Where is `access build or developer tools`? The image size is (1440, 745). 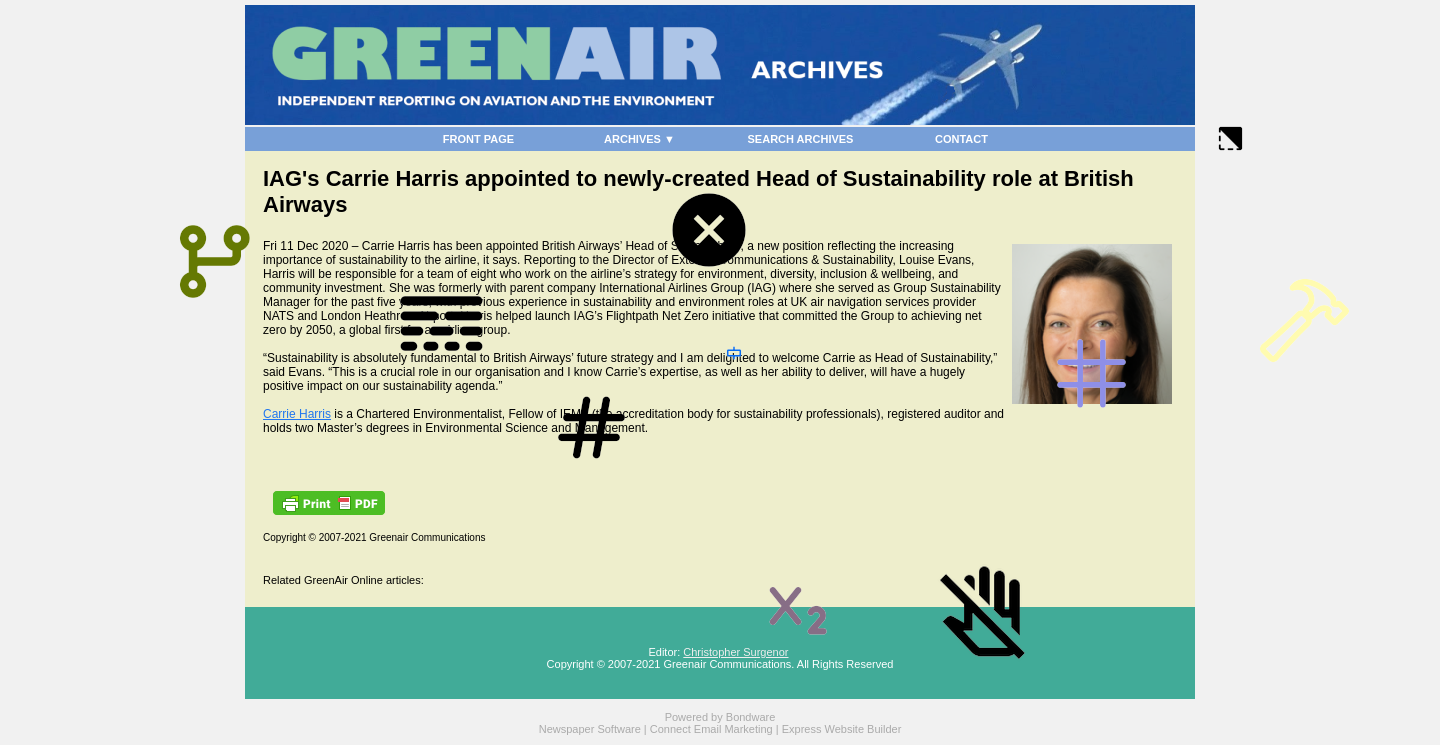 access build or developer tools is located at coordinates (1304, 320).